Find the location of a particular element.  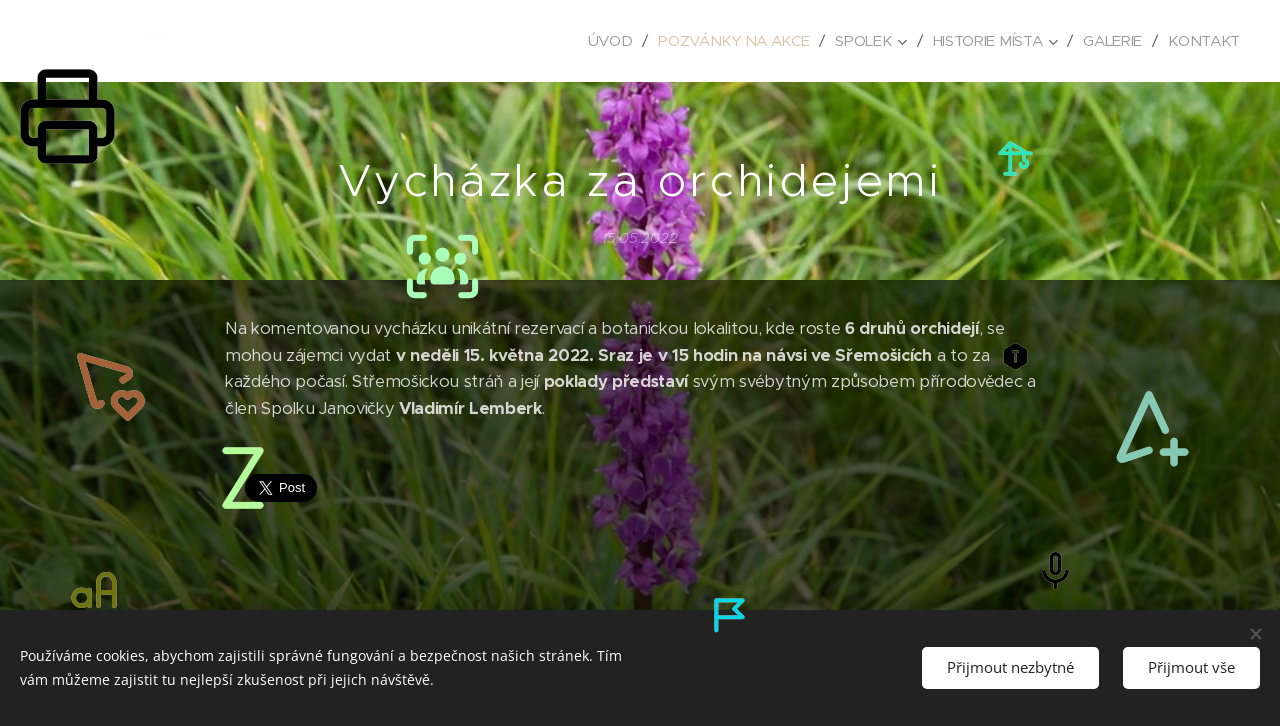

text or typography tool is located at coordinates (1015, 356).